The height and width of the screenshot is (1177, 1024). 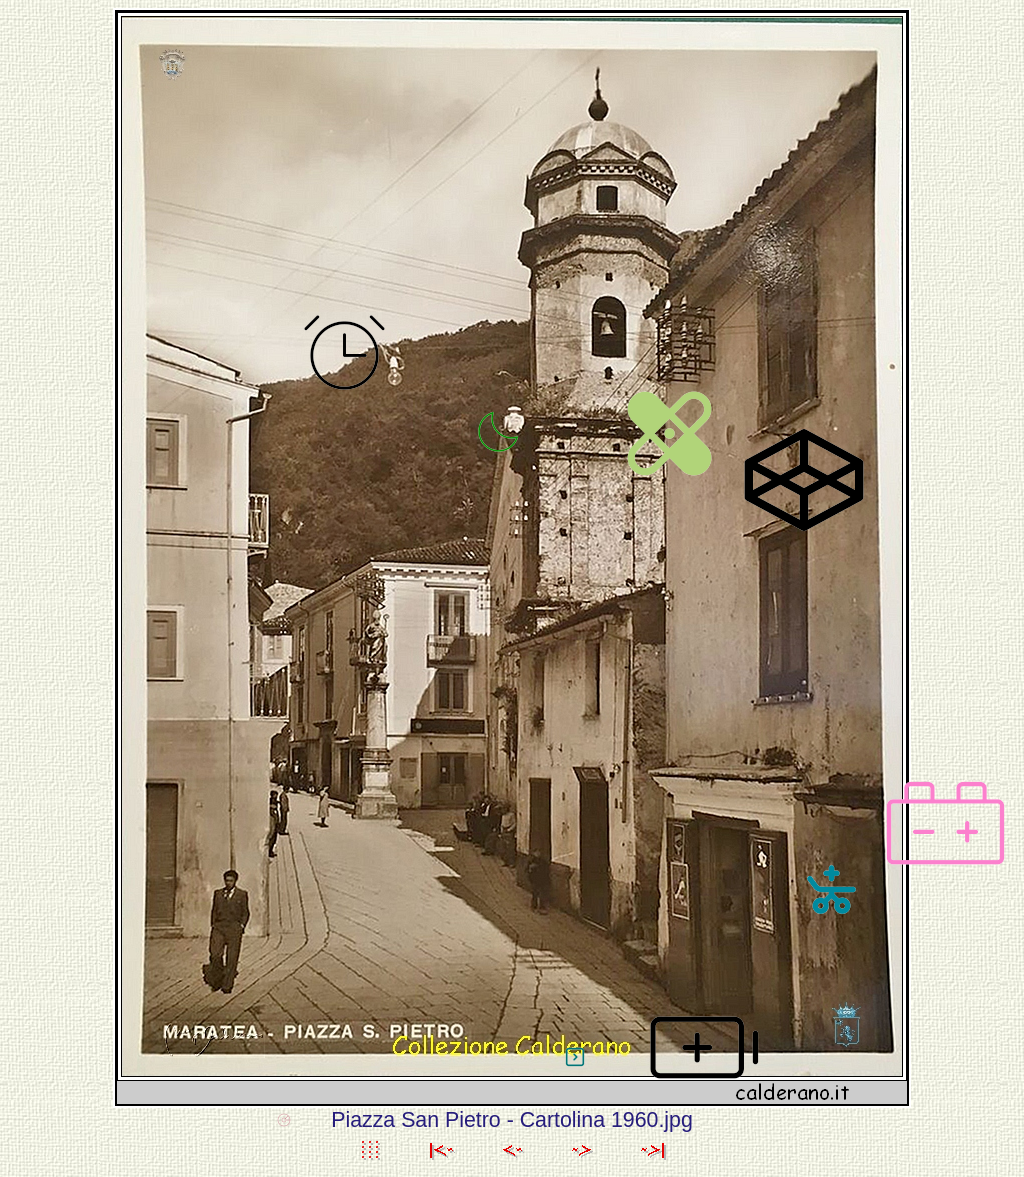 I want to click on set or manage alarms, so click(x=344, y=352).